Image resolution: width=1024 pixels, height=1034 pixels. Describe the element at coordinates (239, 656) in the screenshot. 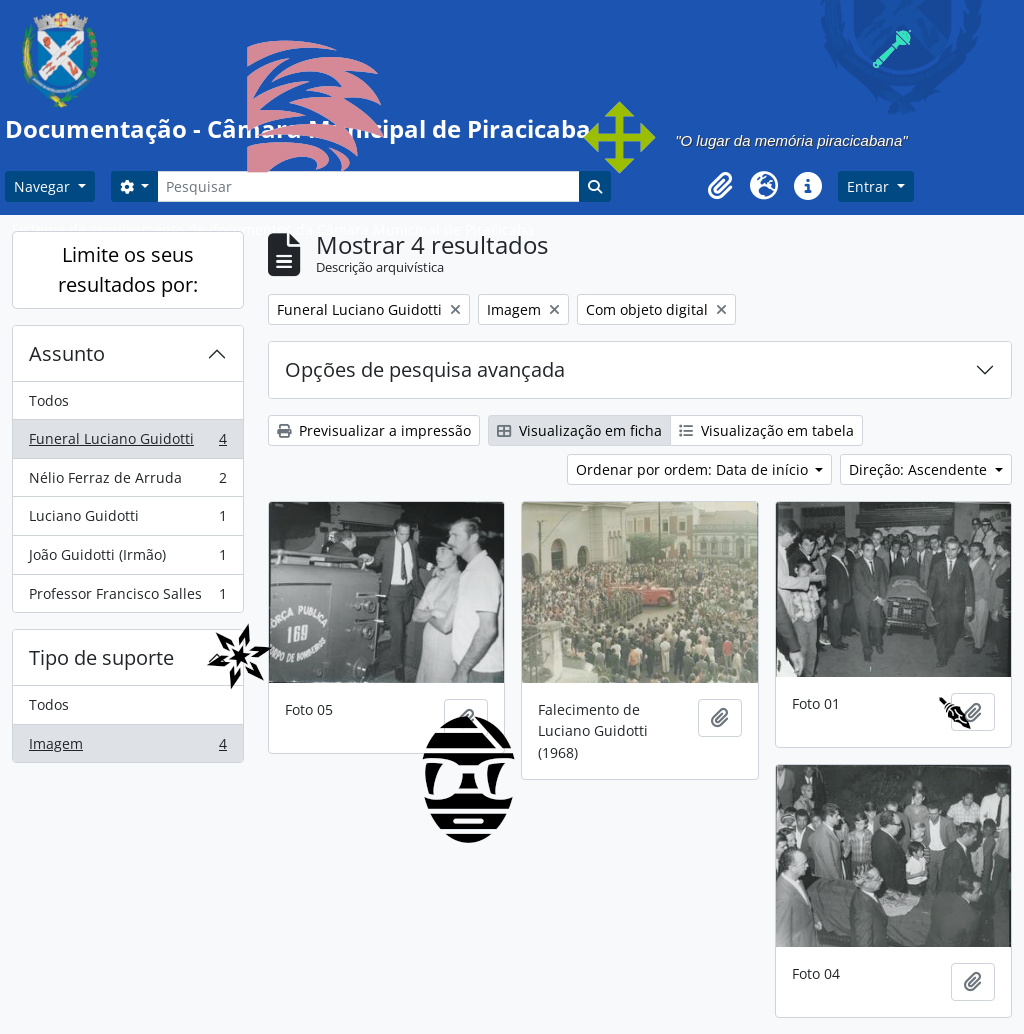

I see `mark item as favorite` at that location.